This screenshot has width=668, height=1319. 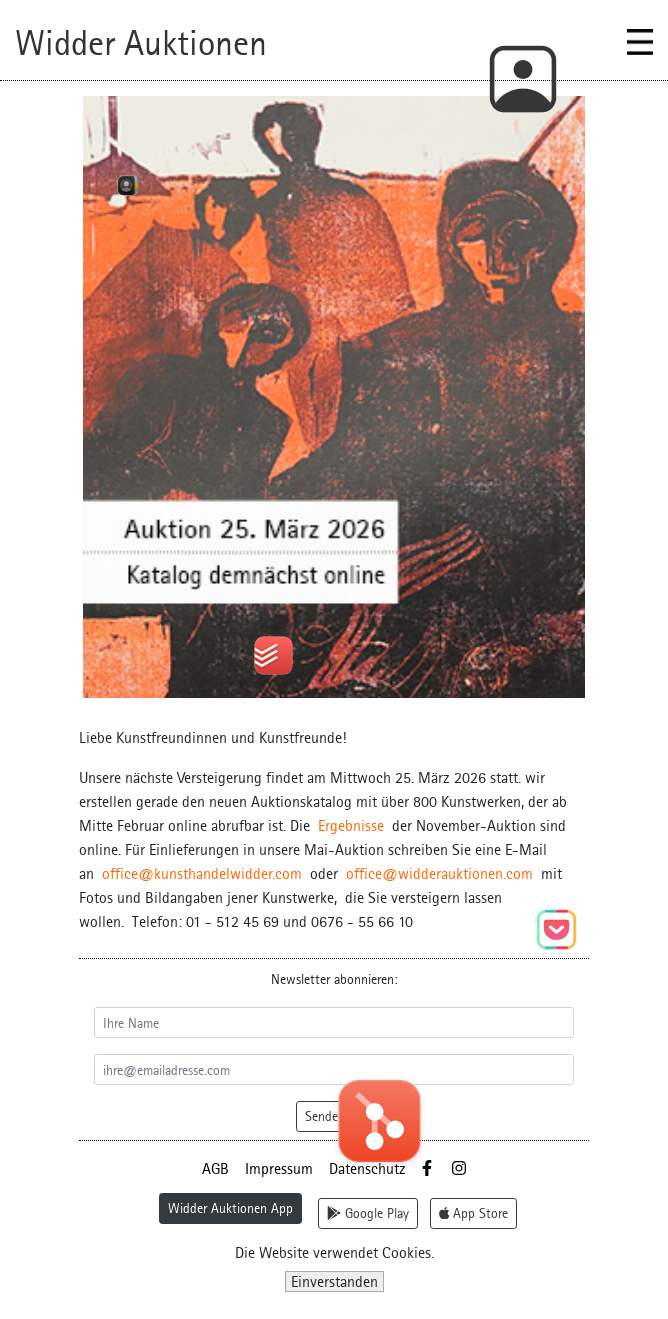 What do you see at coordinates (556, 929) in the screenshot?
I see `open the pocket app to view saved articles` at bounding box center [556, 929].